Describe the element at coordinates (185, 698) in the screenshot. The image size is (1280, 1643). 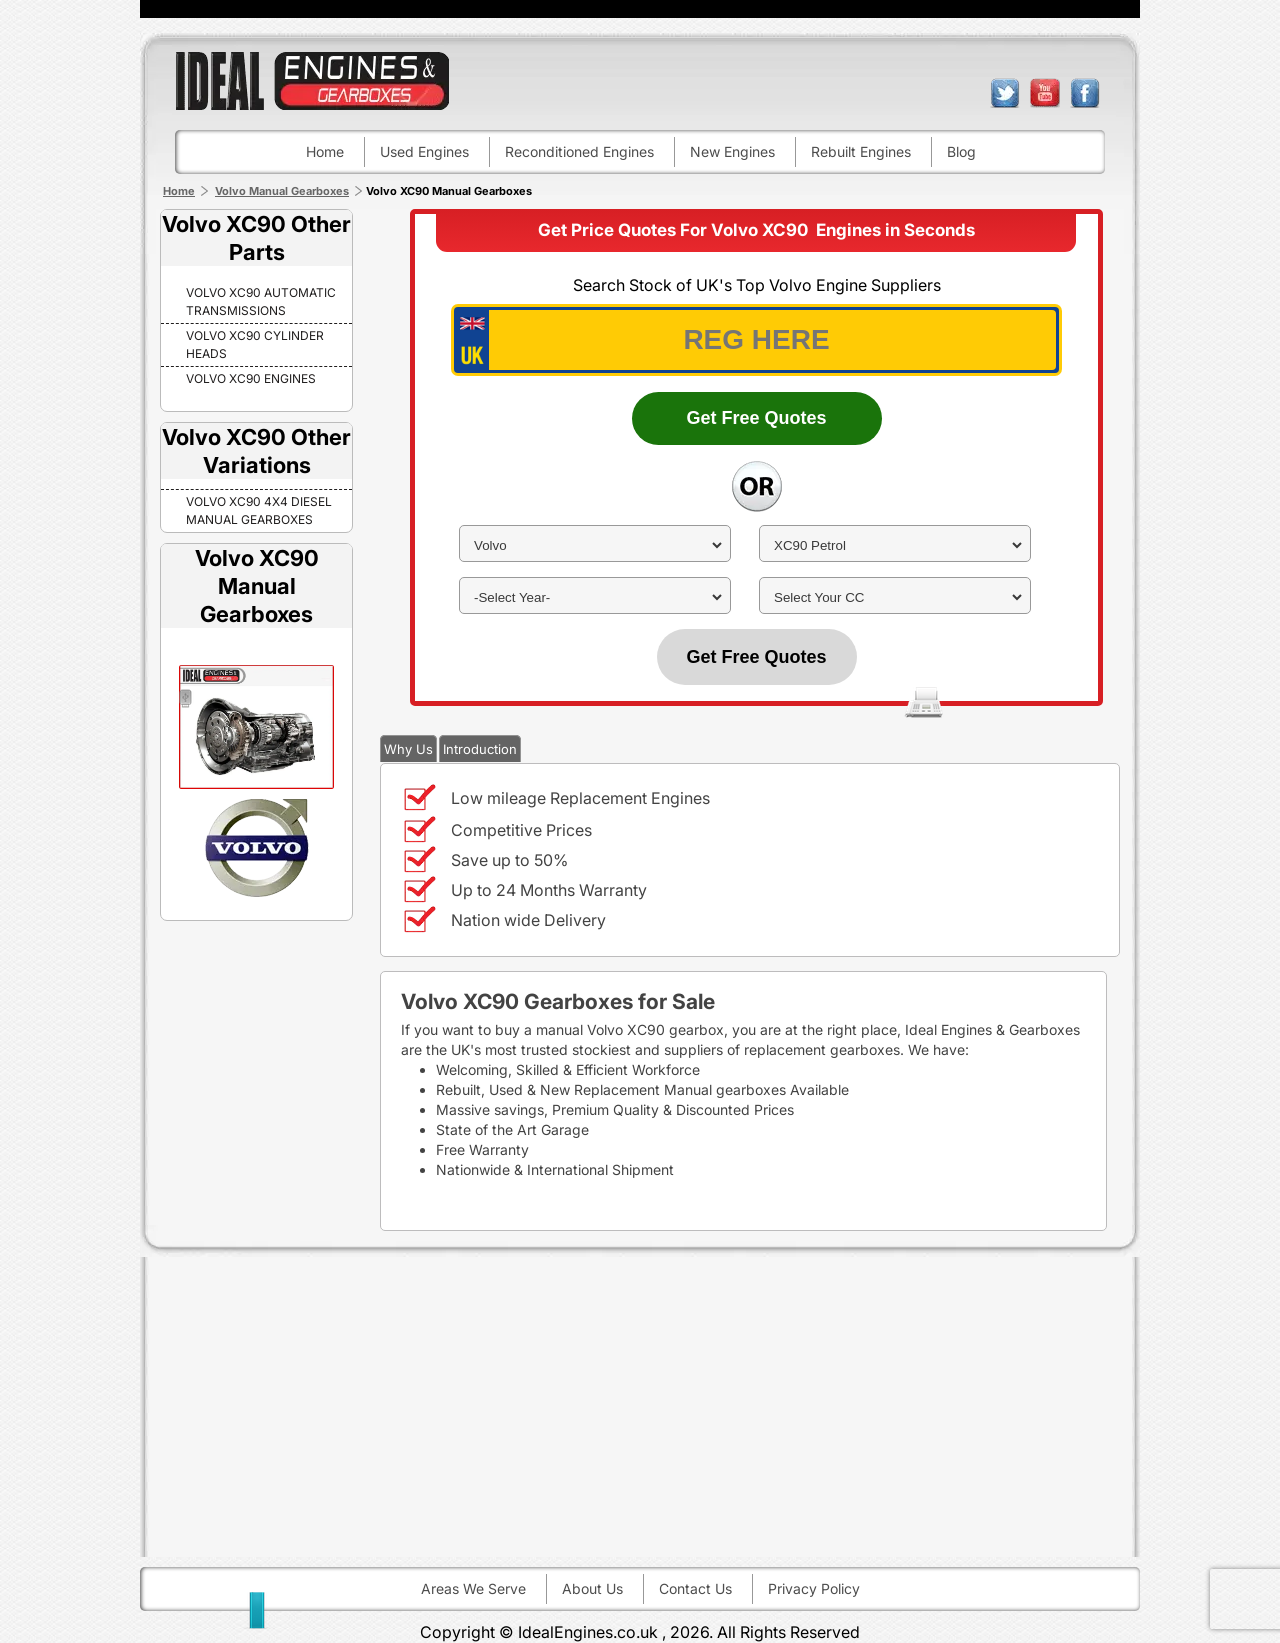
I see `eject removable USB storage device` at that location.